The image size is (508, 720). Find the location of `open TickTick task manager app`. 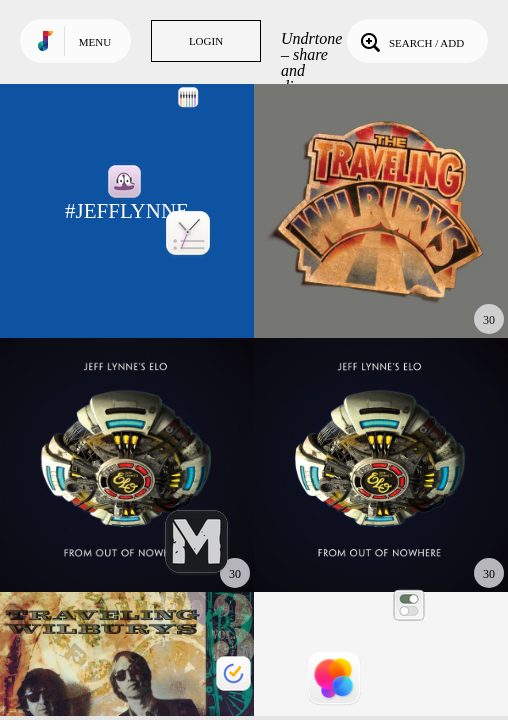

open TickTick task manager app is located at coordinates (233, 673).